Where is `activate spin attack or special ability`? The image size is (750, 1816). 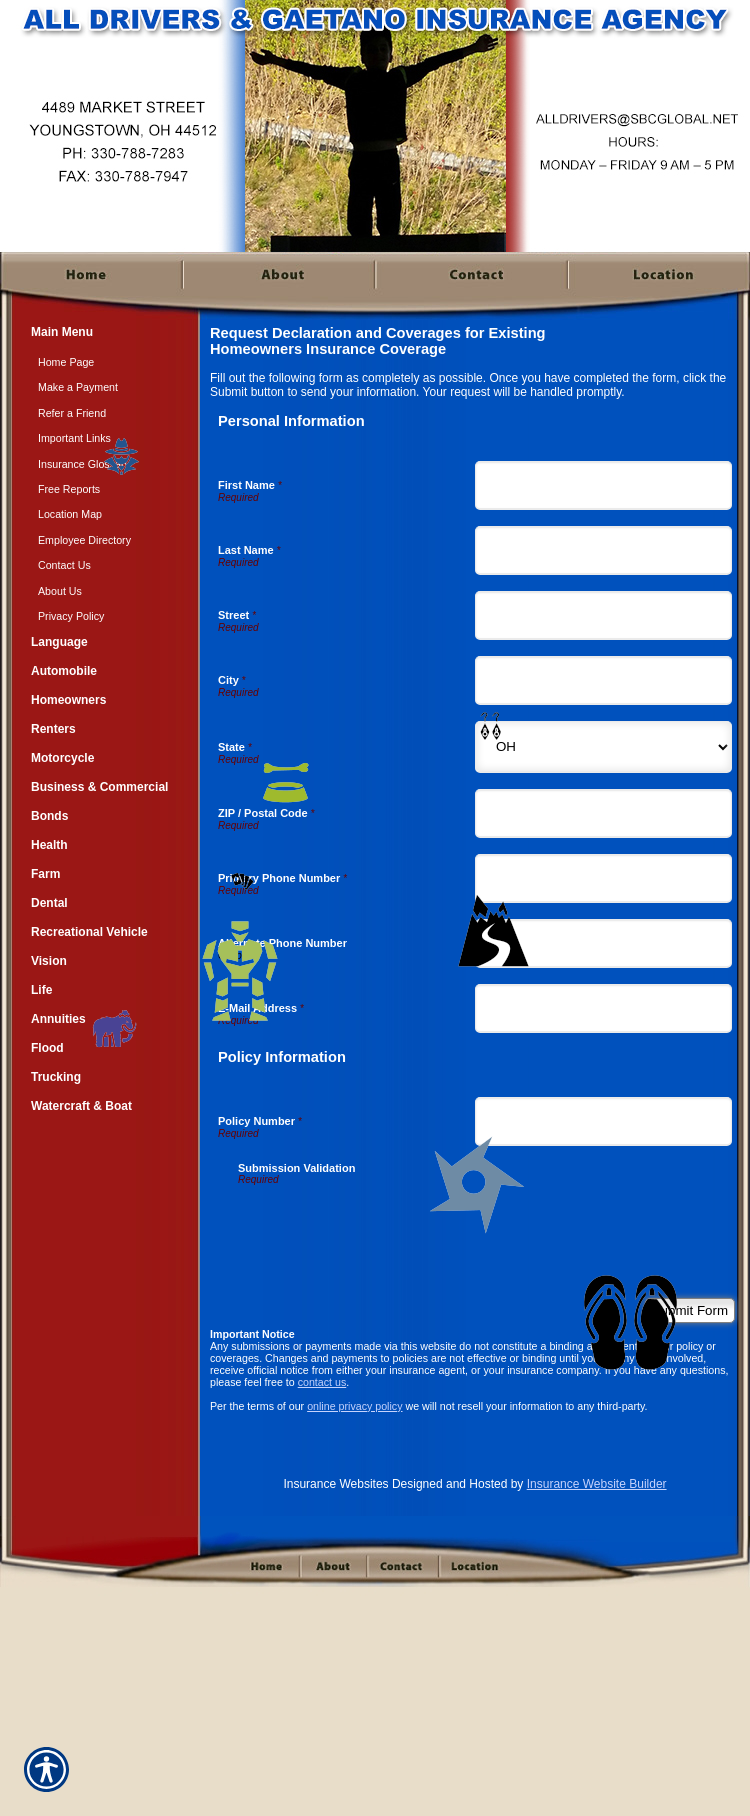 activate spin attack or special ability is located at coordinates (477, 1185).